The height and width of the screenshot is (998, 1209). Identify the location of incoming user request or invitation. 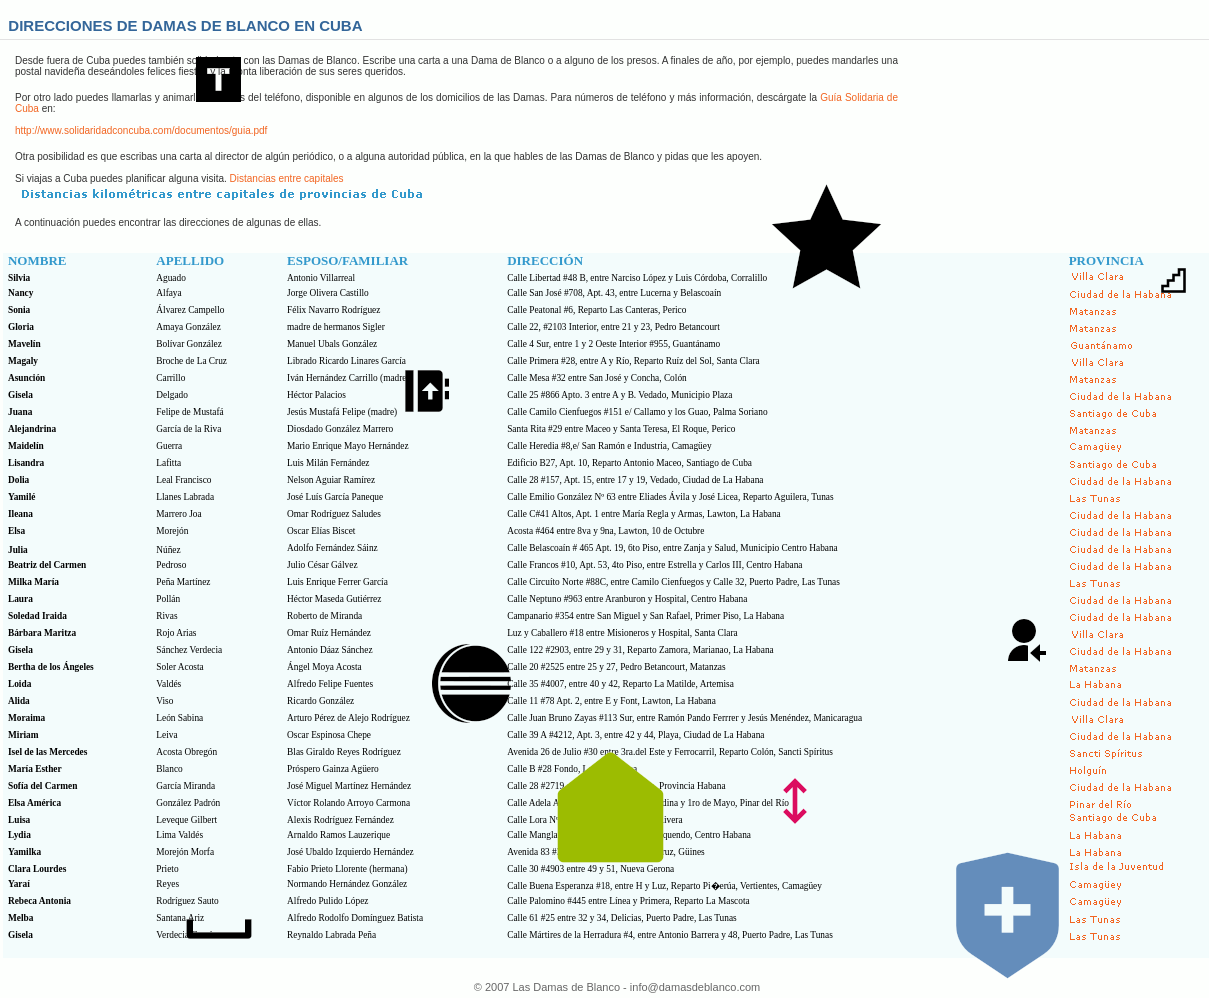
(1024, 641).